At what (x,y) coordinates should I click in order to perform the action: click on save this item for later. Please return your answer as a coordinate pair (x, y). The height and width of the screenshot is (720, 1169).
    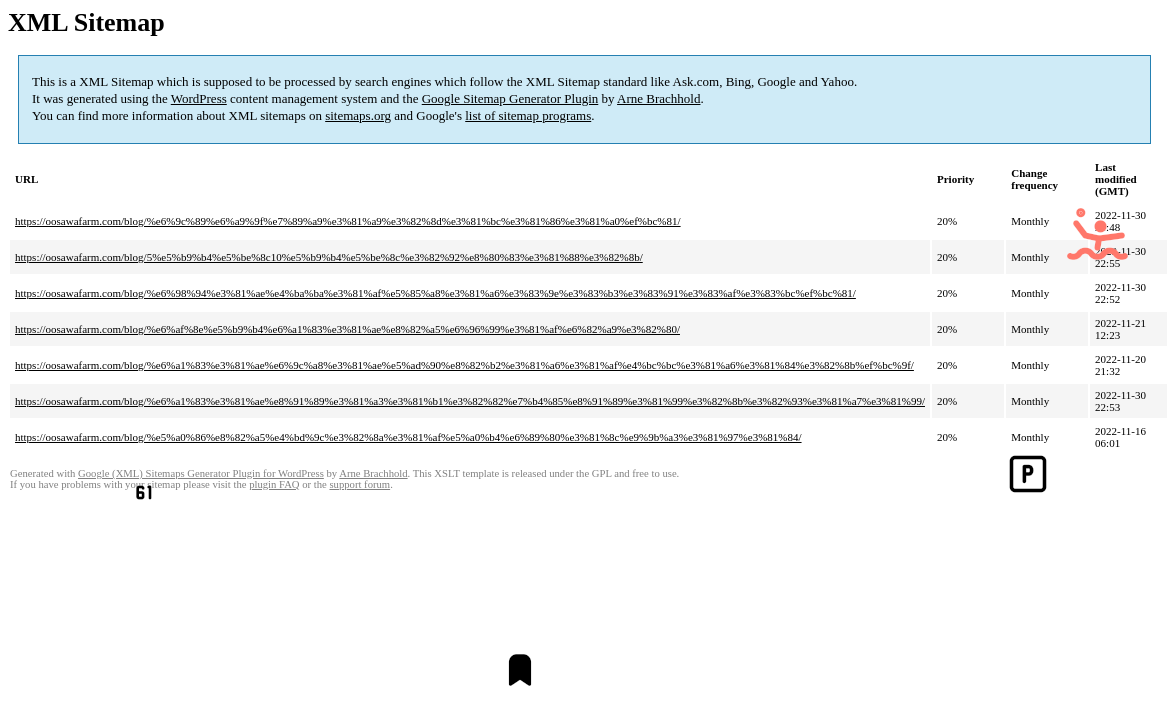
    Looking at the image, I should click on (520, 670).